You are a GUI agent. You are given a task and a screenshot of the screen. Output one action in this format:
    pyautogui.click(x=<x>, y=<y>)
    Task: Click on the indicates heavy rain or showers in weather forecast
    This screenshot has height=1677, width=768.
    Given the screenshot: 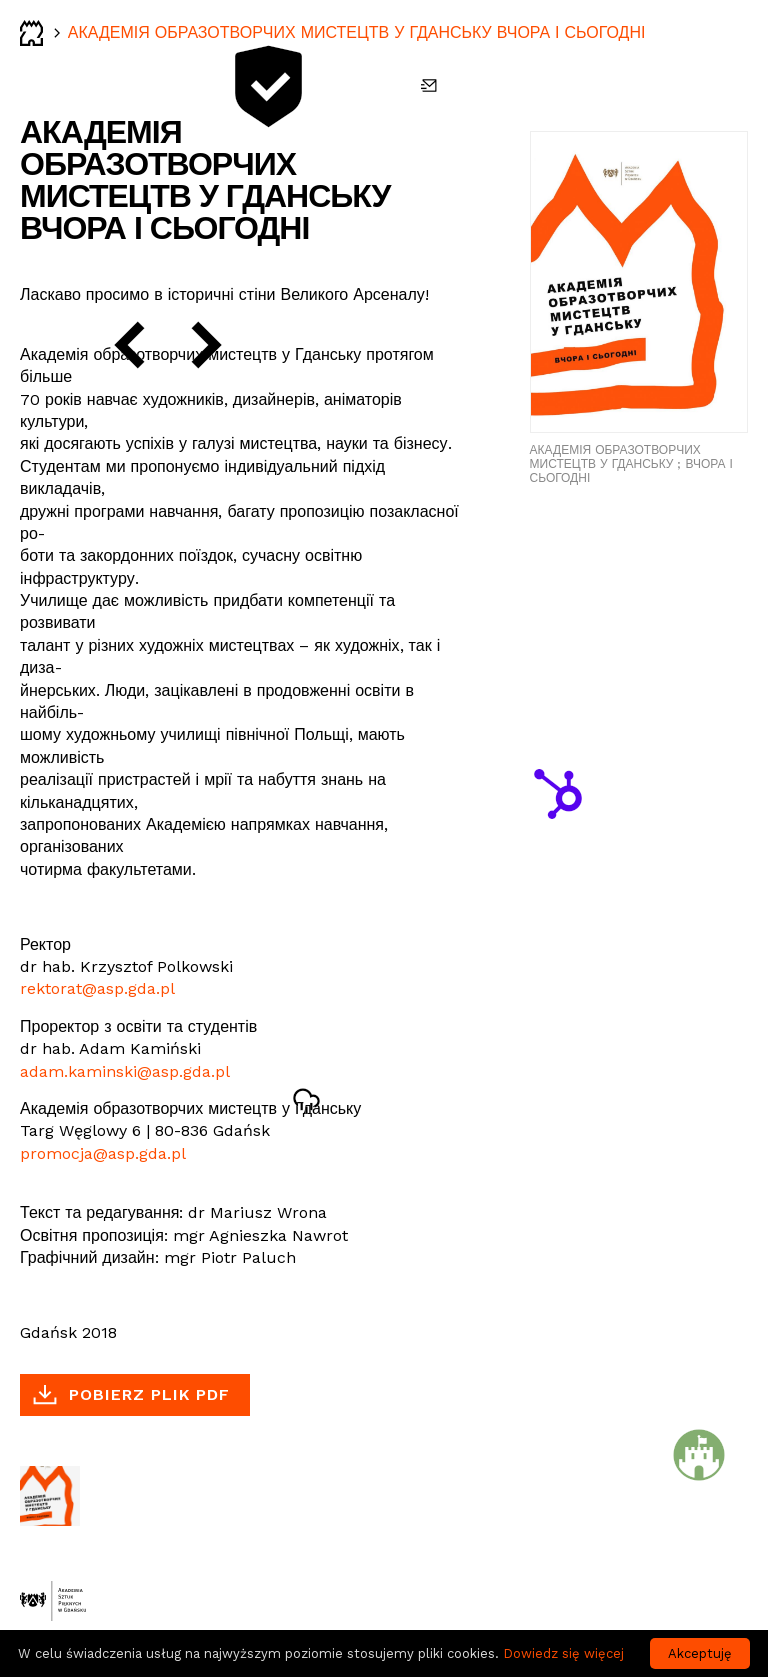 What is the action you would take?
    pyautogui.click(x=306, y=1100)
    